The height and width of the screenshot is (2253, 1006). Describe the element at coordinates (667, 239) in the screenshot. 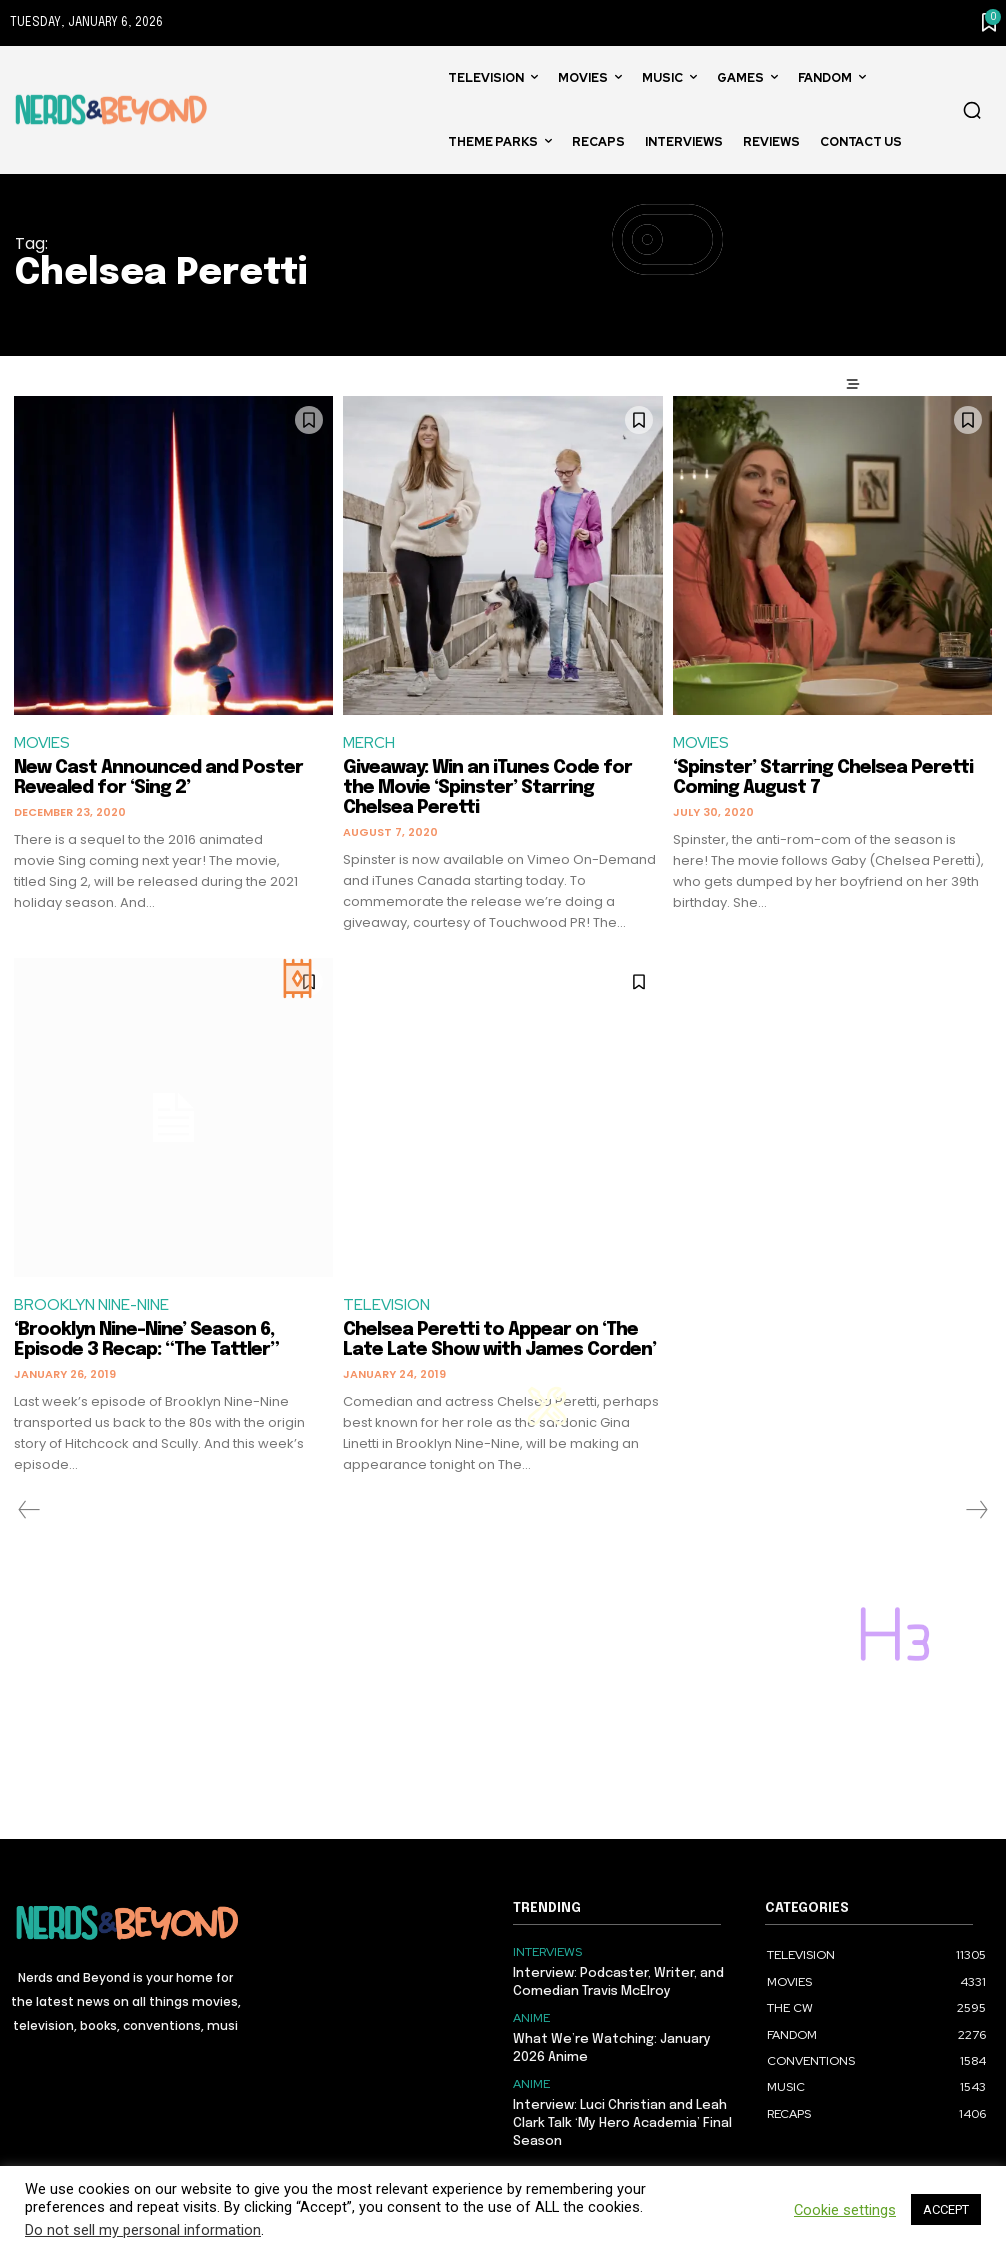

I see `toggle switch in off position` at that location.